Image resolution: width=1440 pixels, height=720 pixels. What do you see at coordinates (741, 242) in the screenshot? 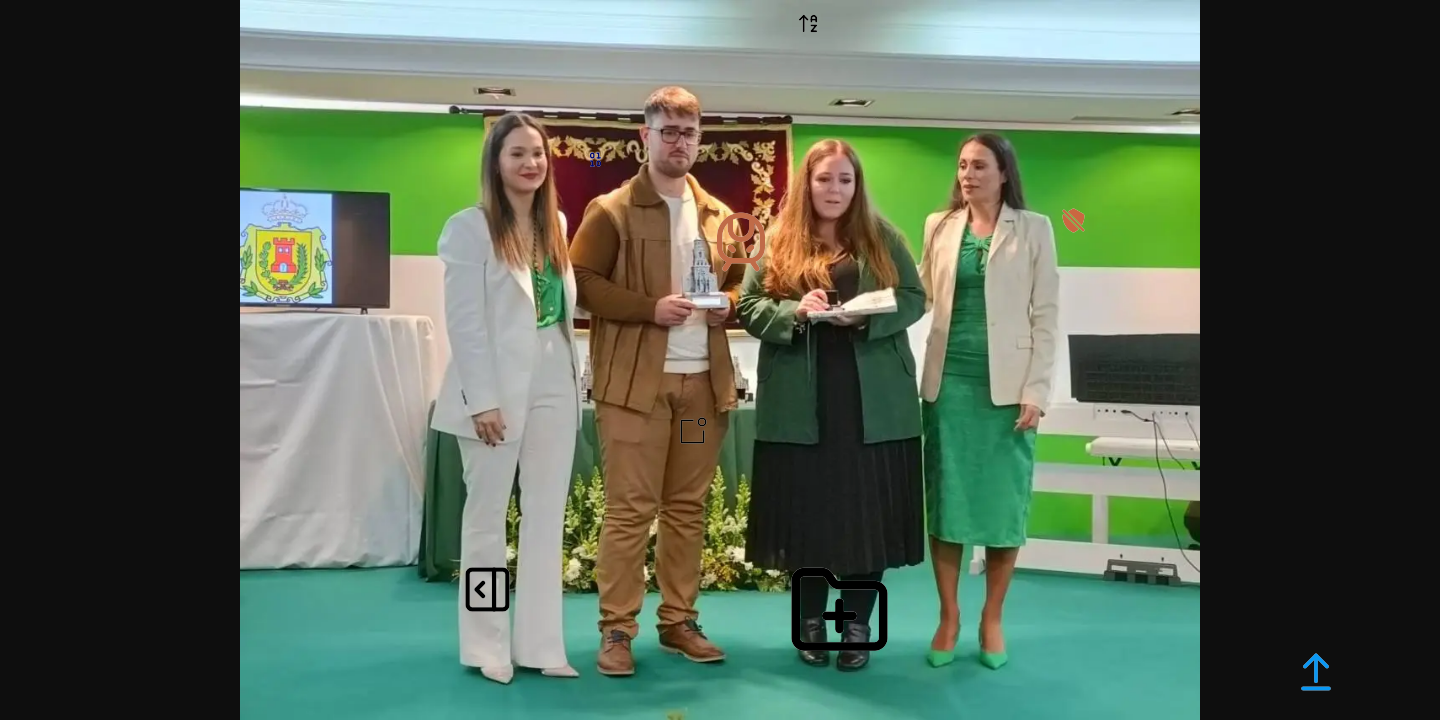
I see `view train or rail transit options` at bounding box center [741, 242].